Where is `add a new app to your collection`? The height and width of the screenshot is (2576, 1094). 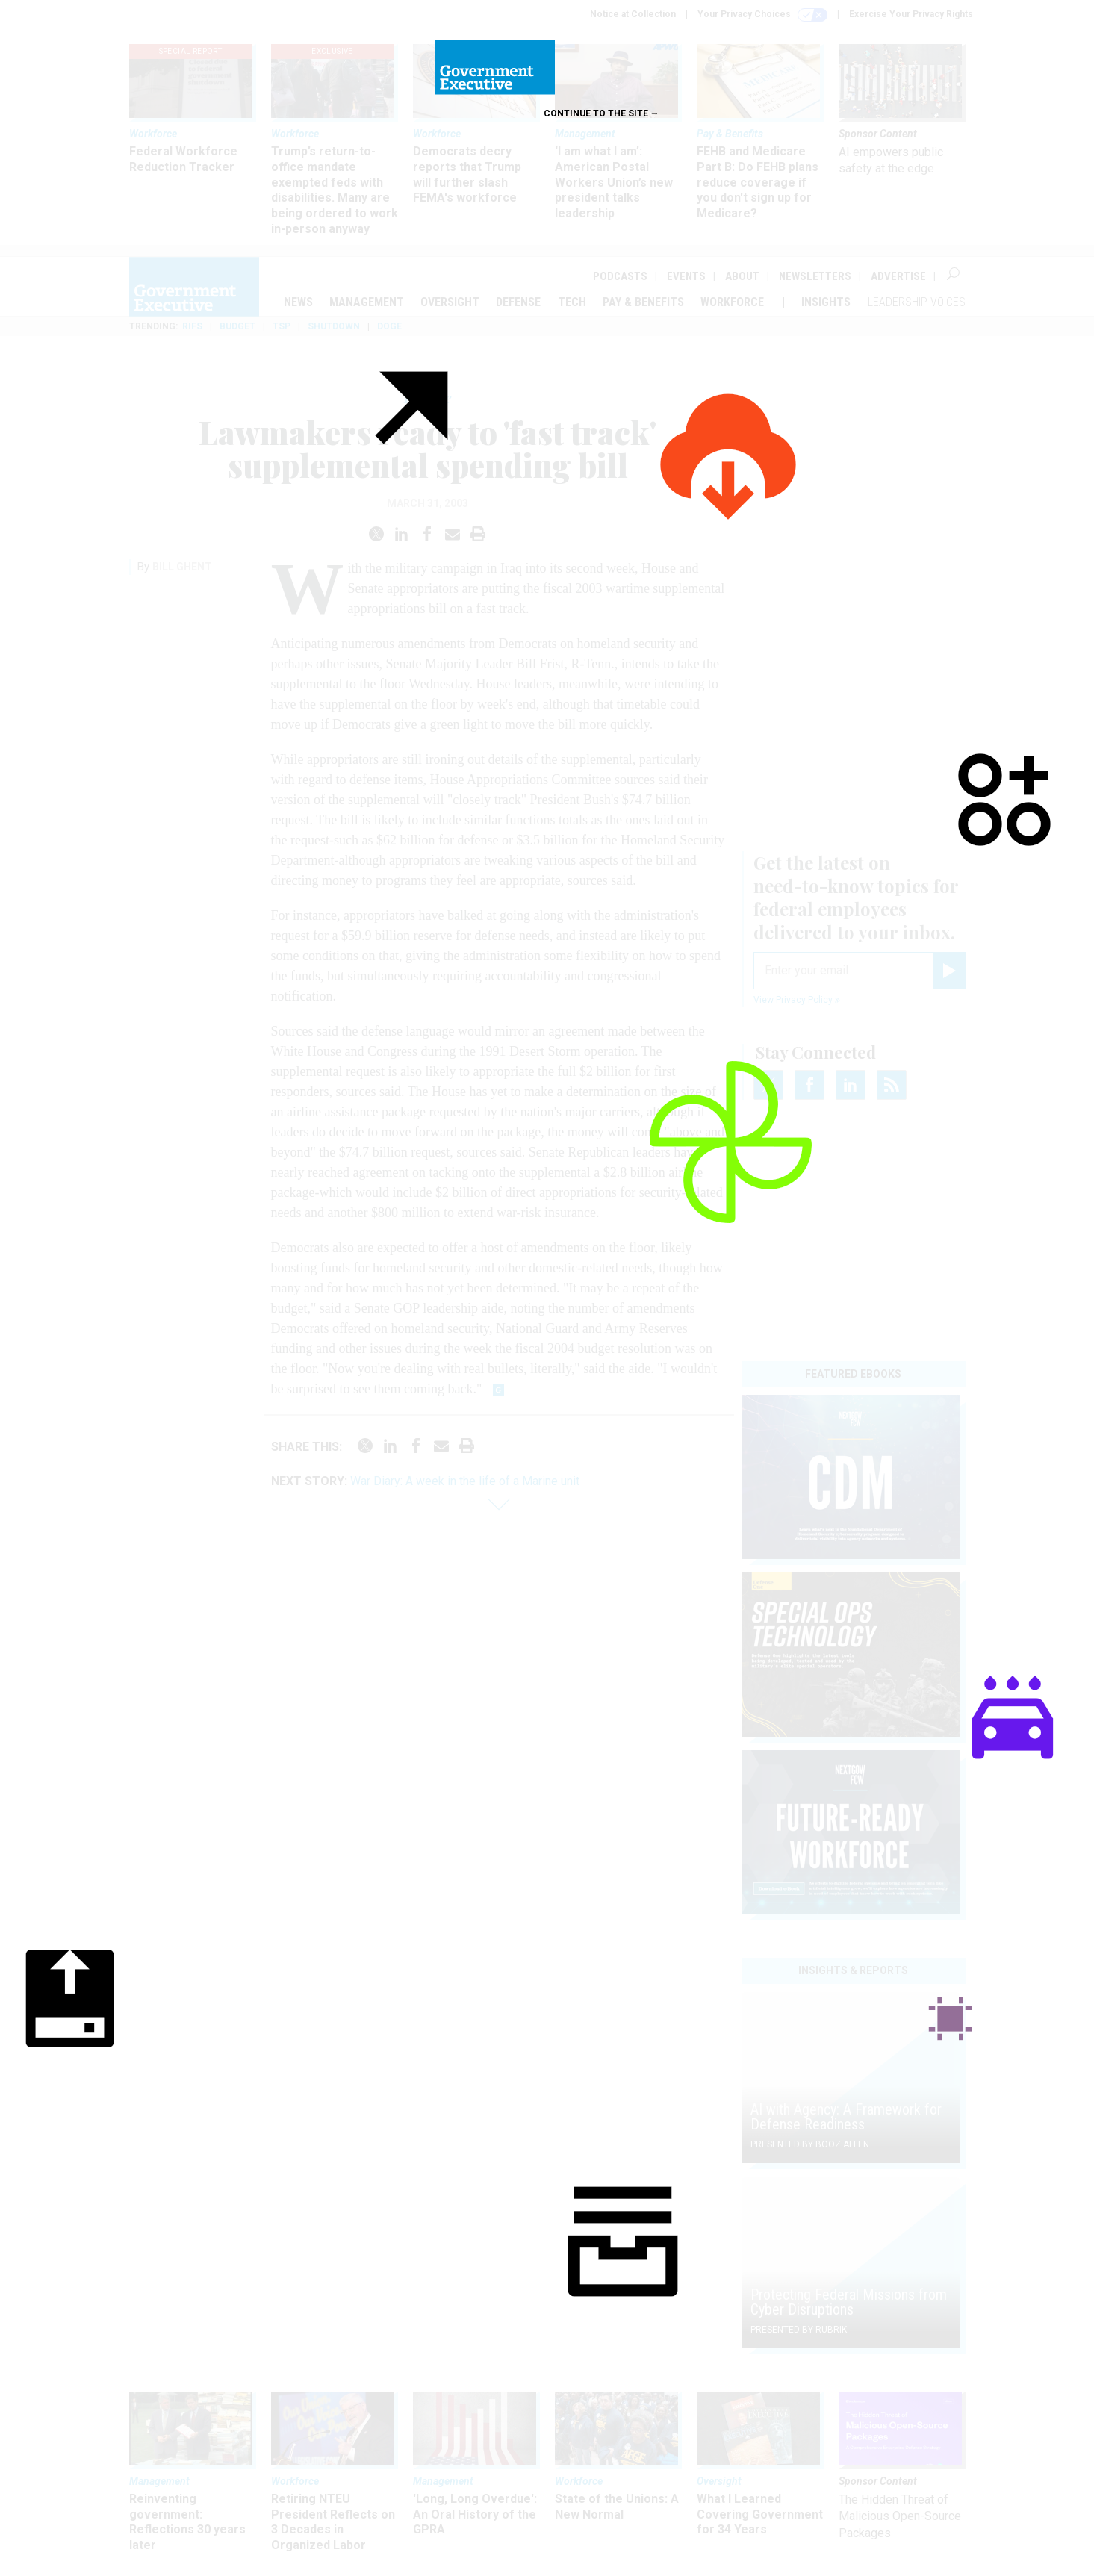
add a new app to your collection is located at coordinates (1004, 800).